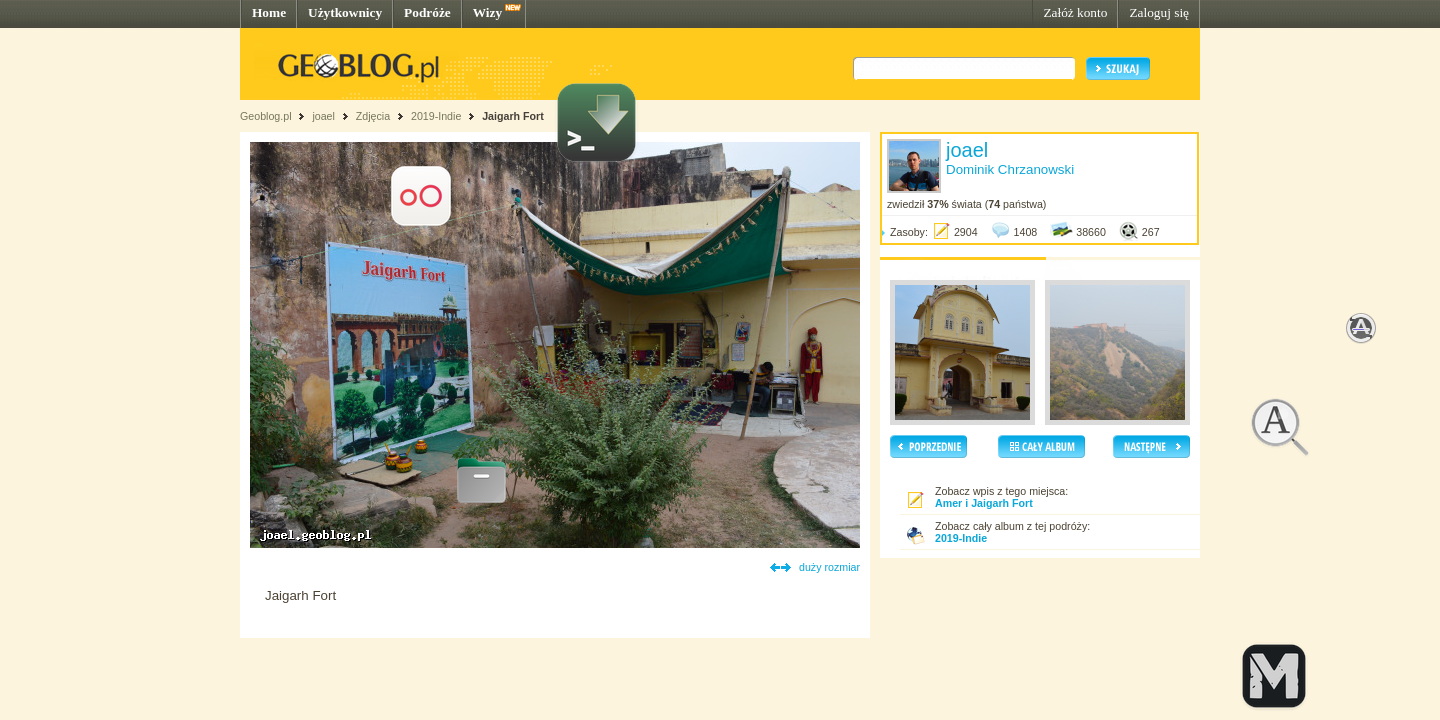 The image size is (1440, 720). What do you see at coordinates (481, 480) in the screenshot?
I see `open the file manager app` at bounding box center [481, 480].